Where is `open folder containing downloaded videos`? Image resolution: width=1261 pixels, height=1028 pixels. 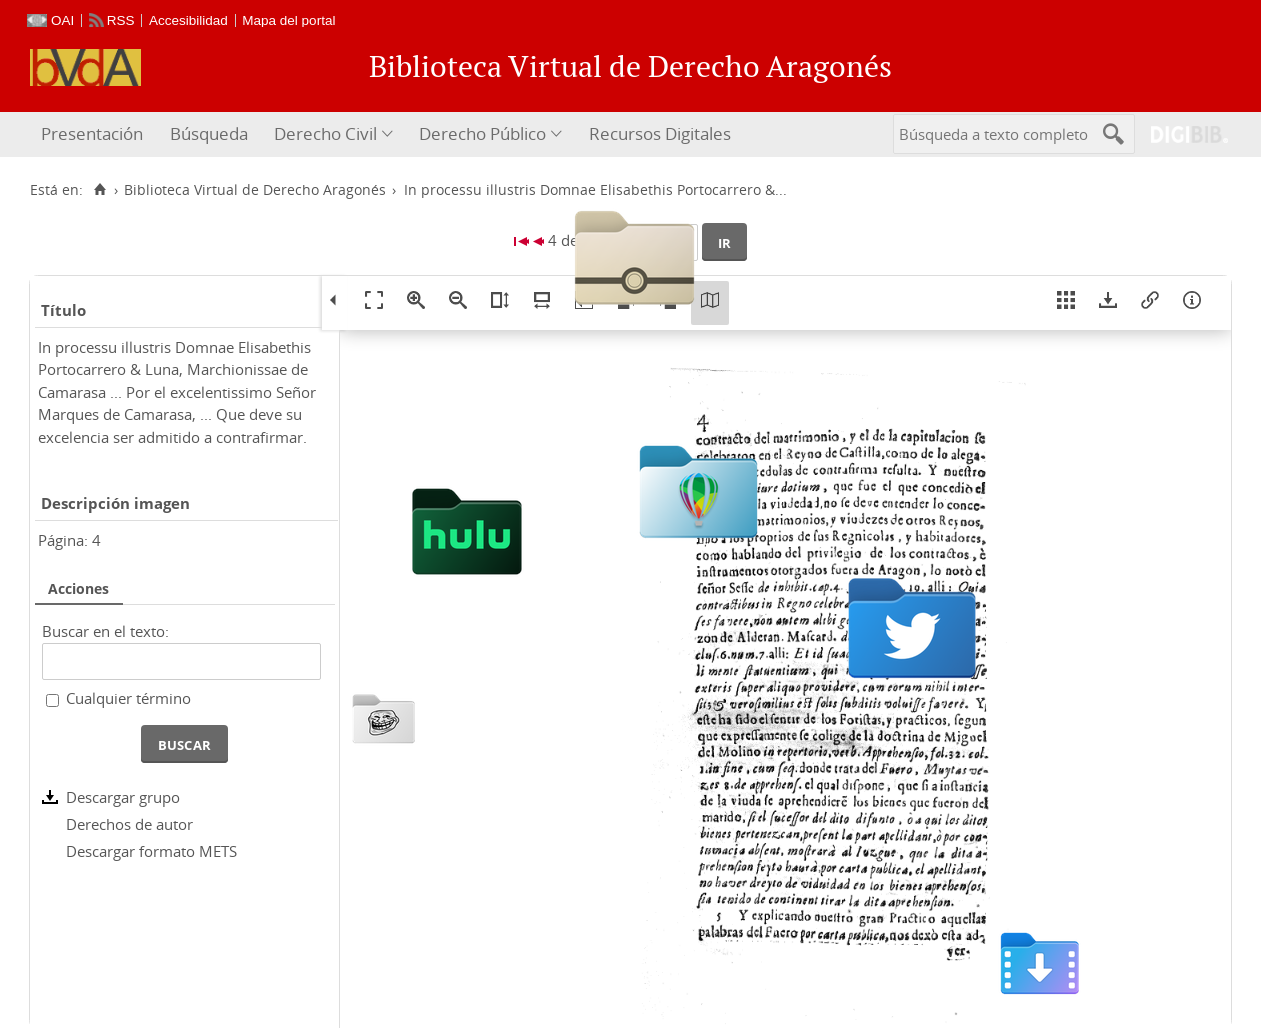 open folder containing downloaded videos is located at coordinates (1039, 965).